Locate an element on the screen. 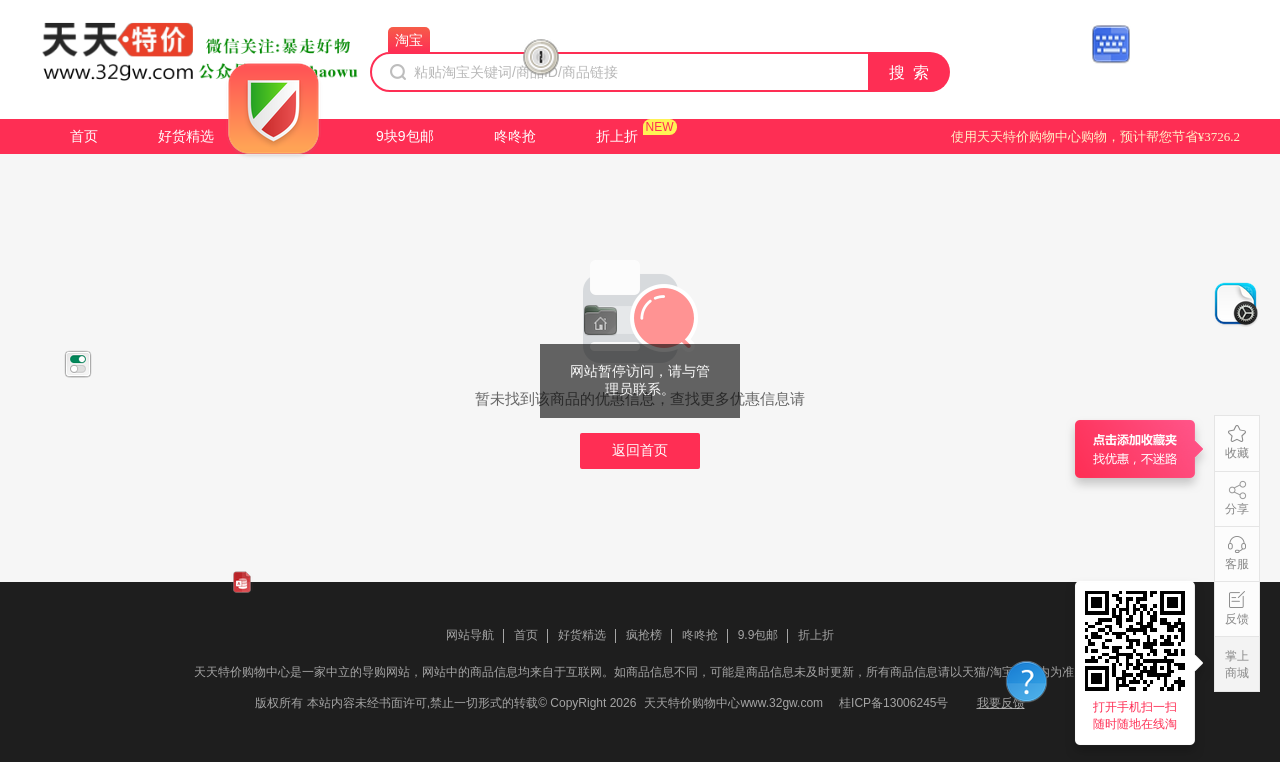  open firewall configuration settings is located at coordinates (273, 108).